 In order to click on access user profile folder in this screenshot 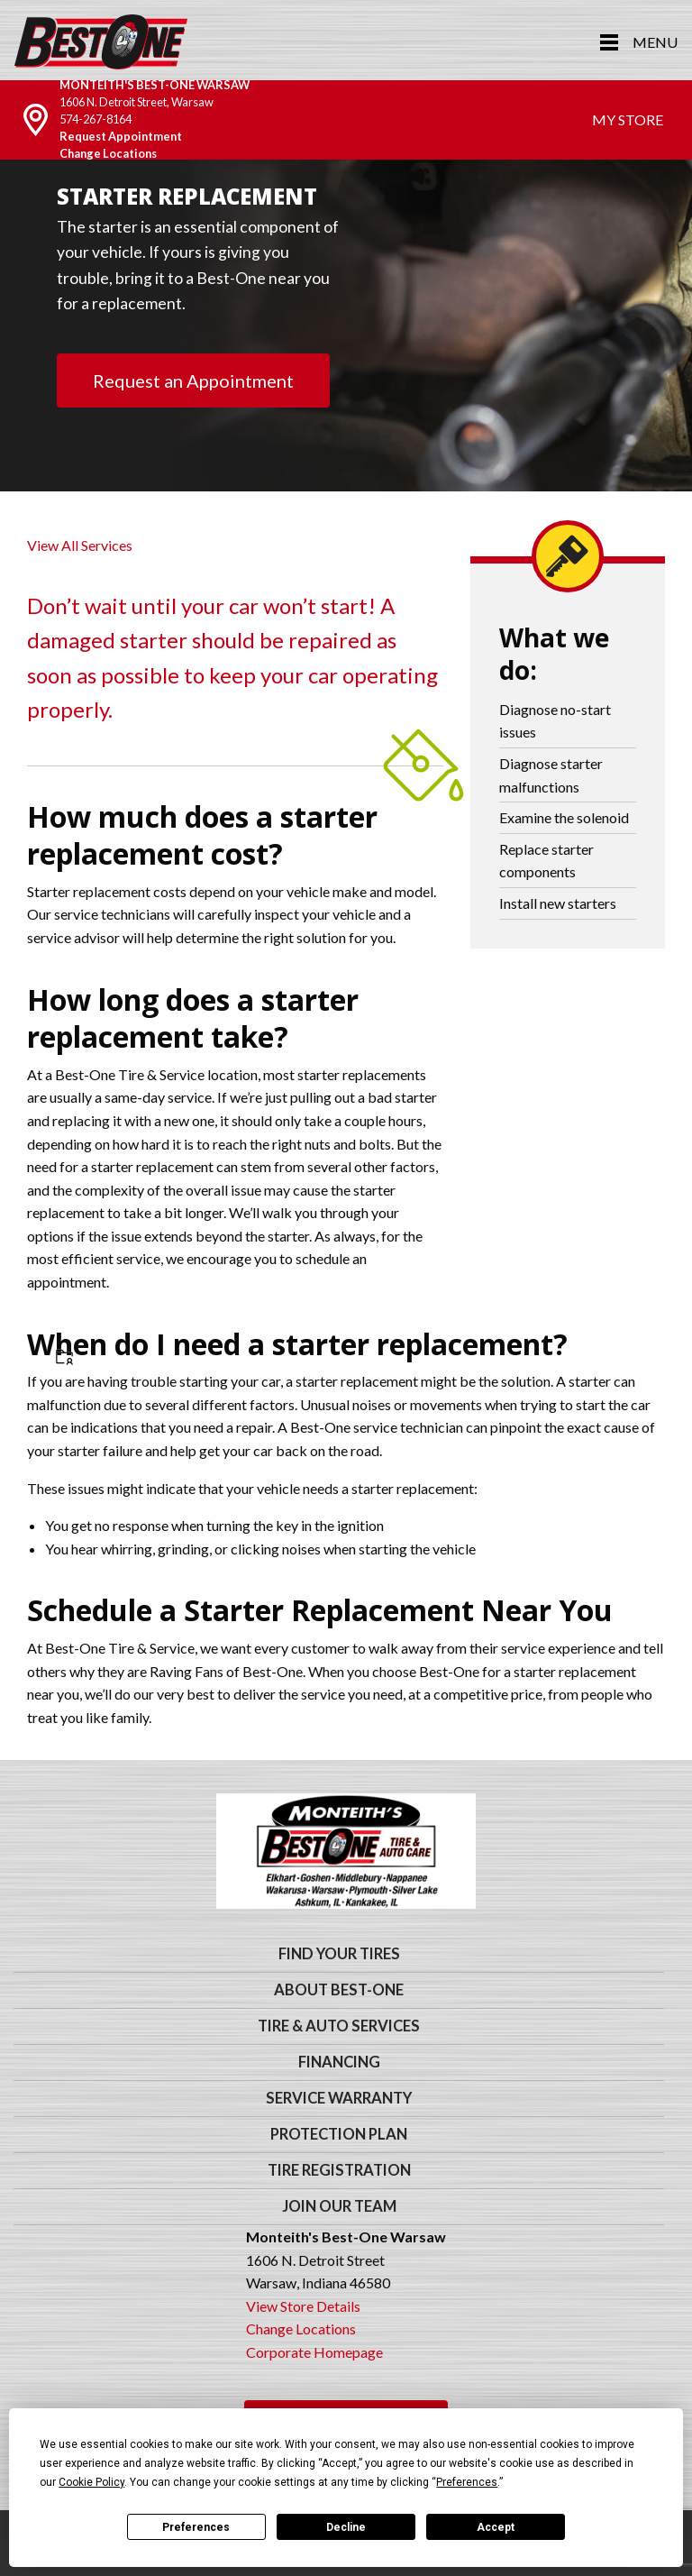, I will do `click(64, 1356)`.